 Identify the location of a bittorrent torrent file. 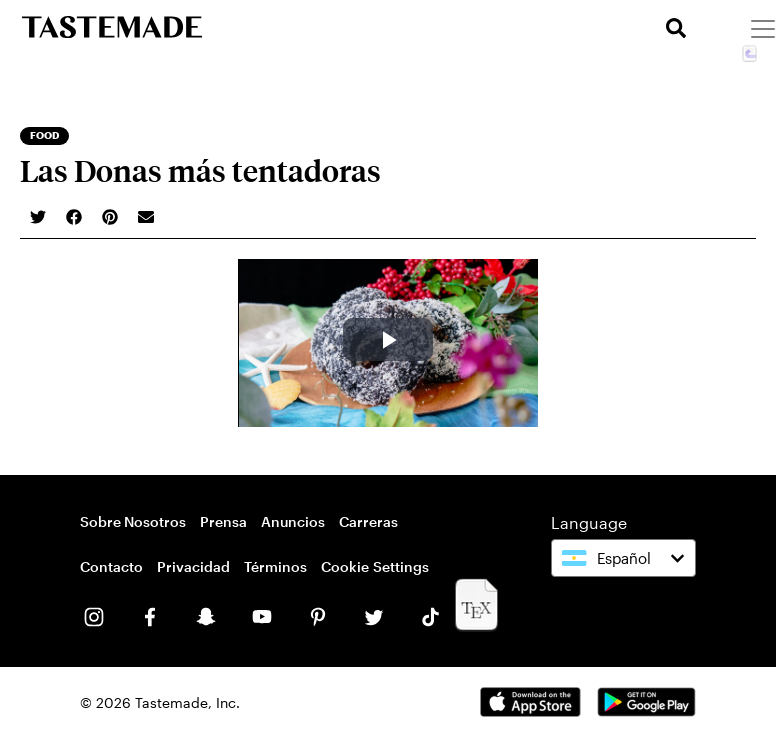
(749, 53).